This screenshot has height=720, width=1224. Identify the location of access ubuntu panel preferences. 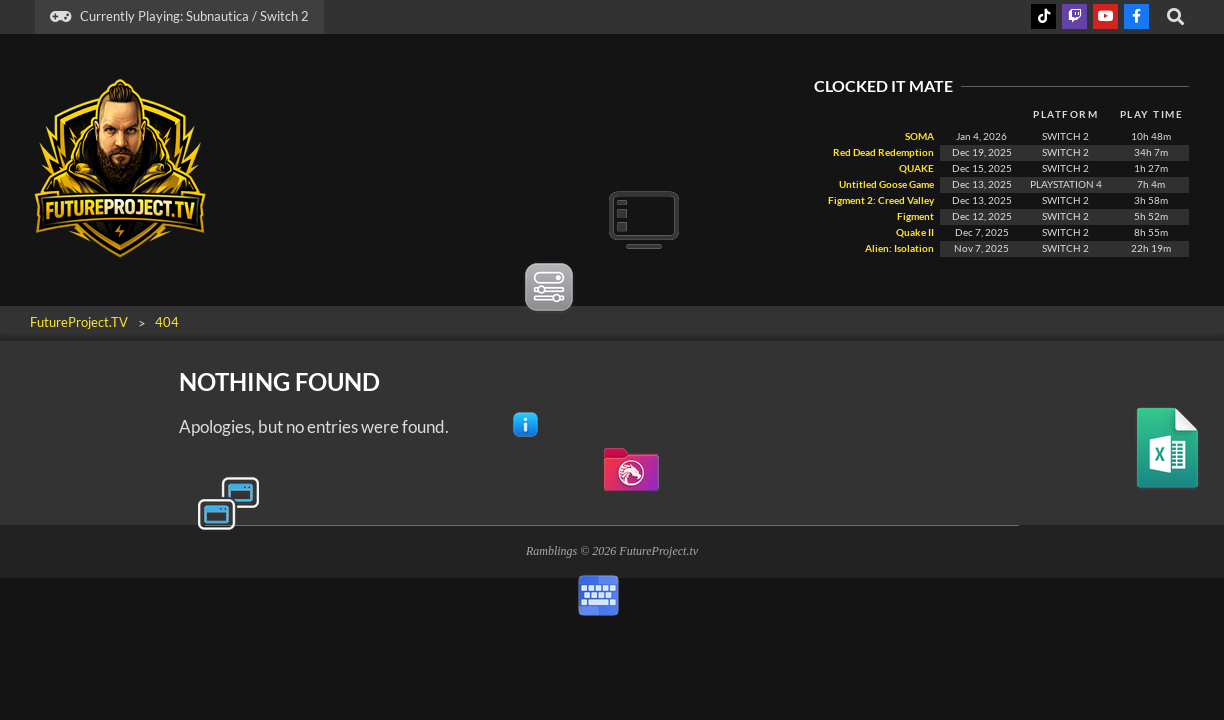
(644, 218).